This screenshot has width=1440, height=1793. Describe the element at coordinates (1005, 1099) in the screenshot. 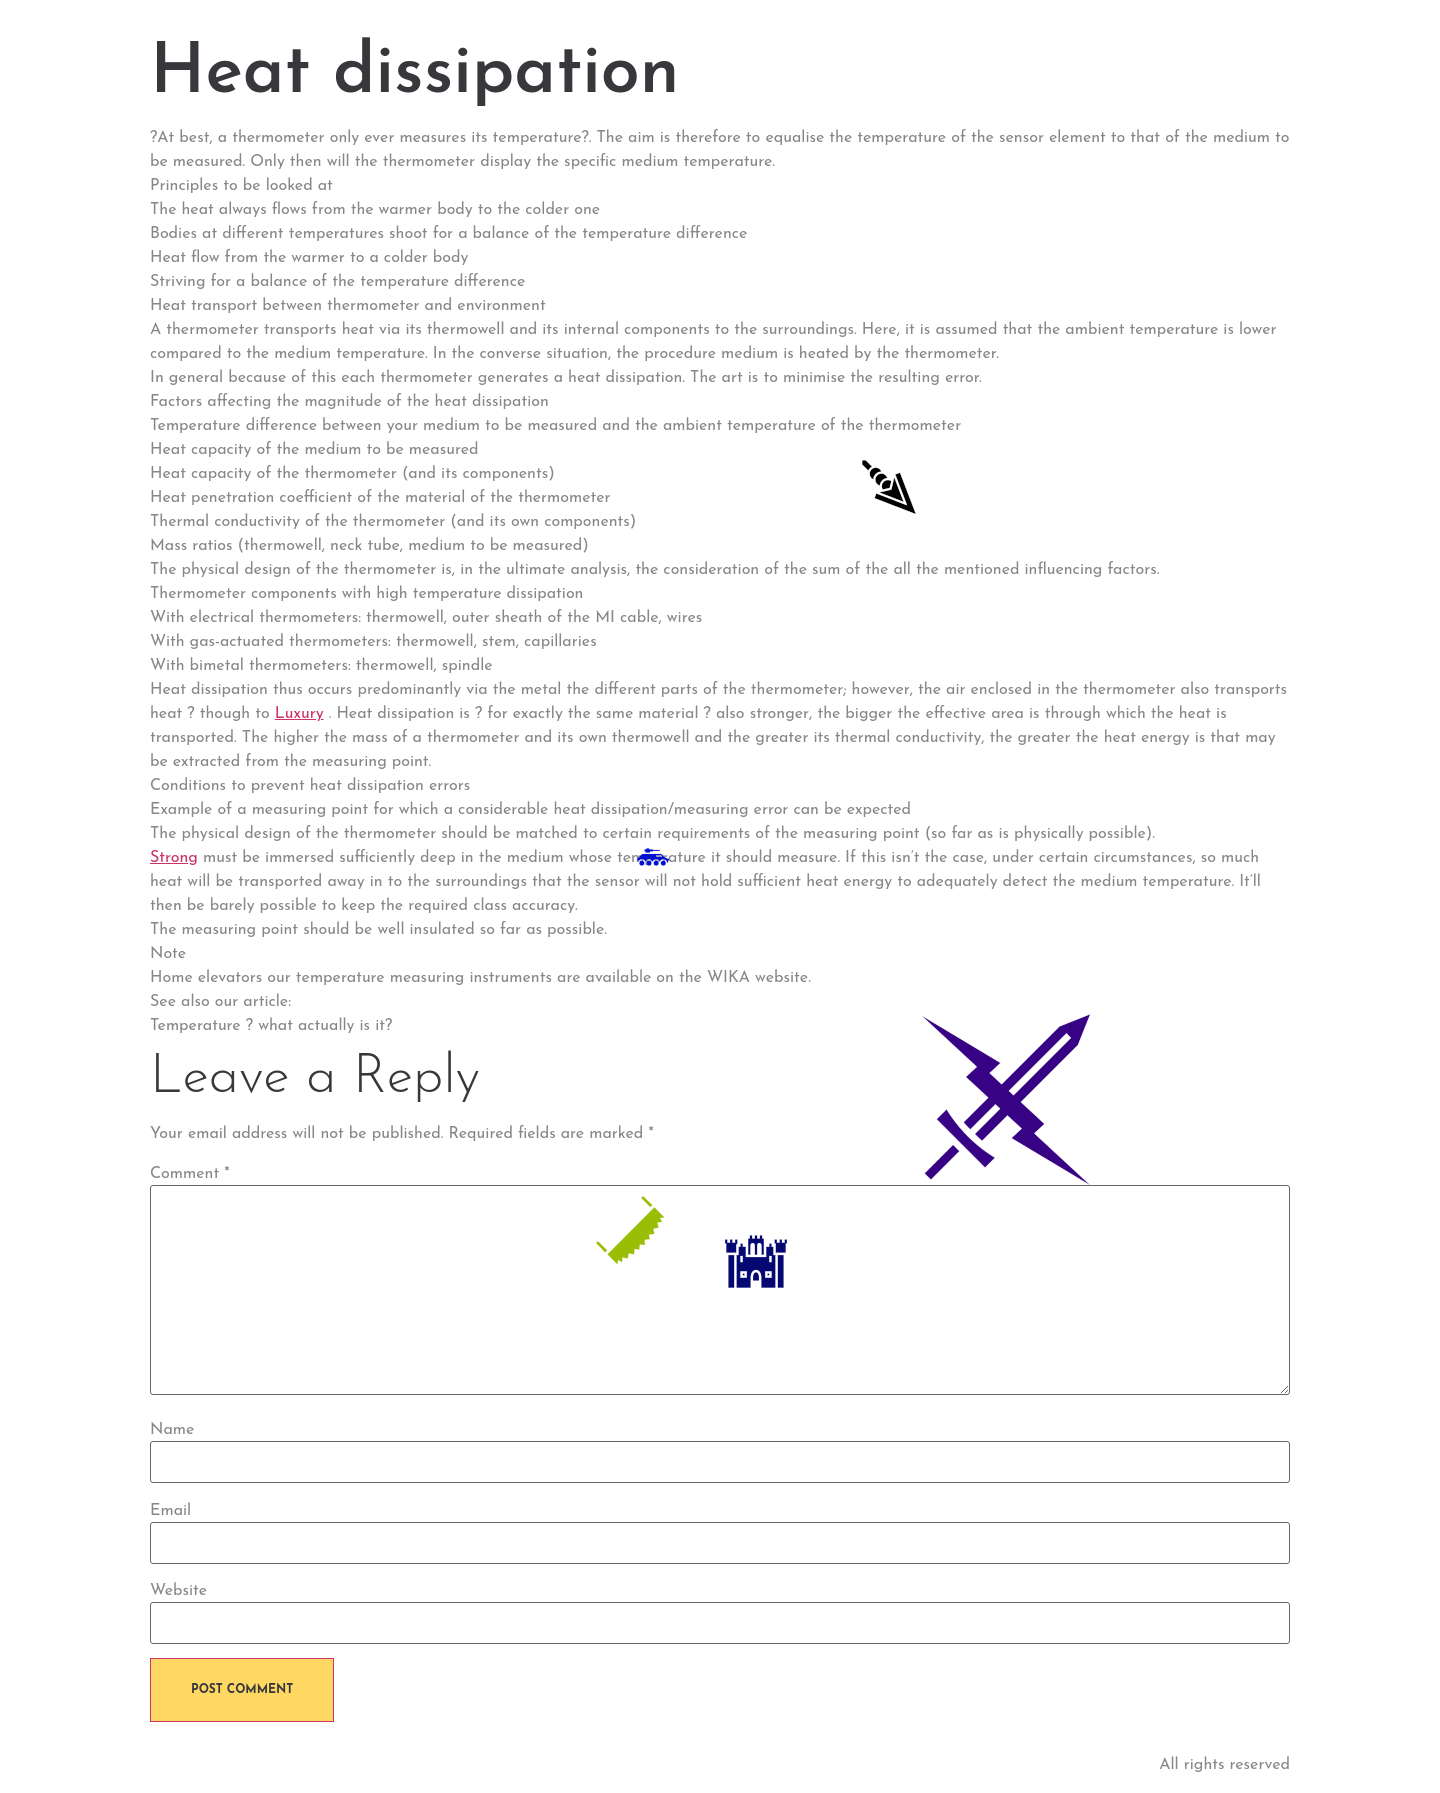

I see `select zeus's lightning sword weapon` at that location.